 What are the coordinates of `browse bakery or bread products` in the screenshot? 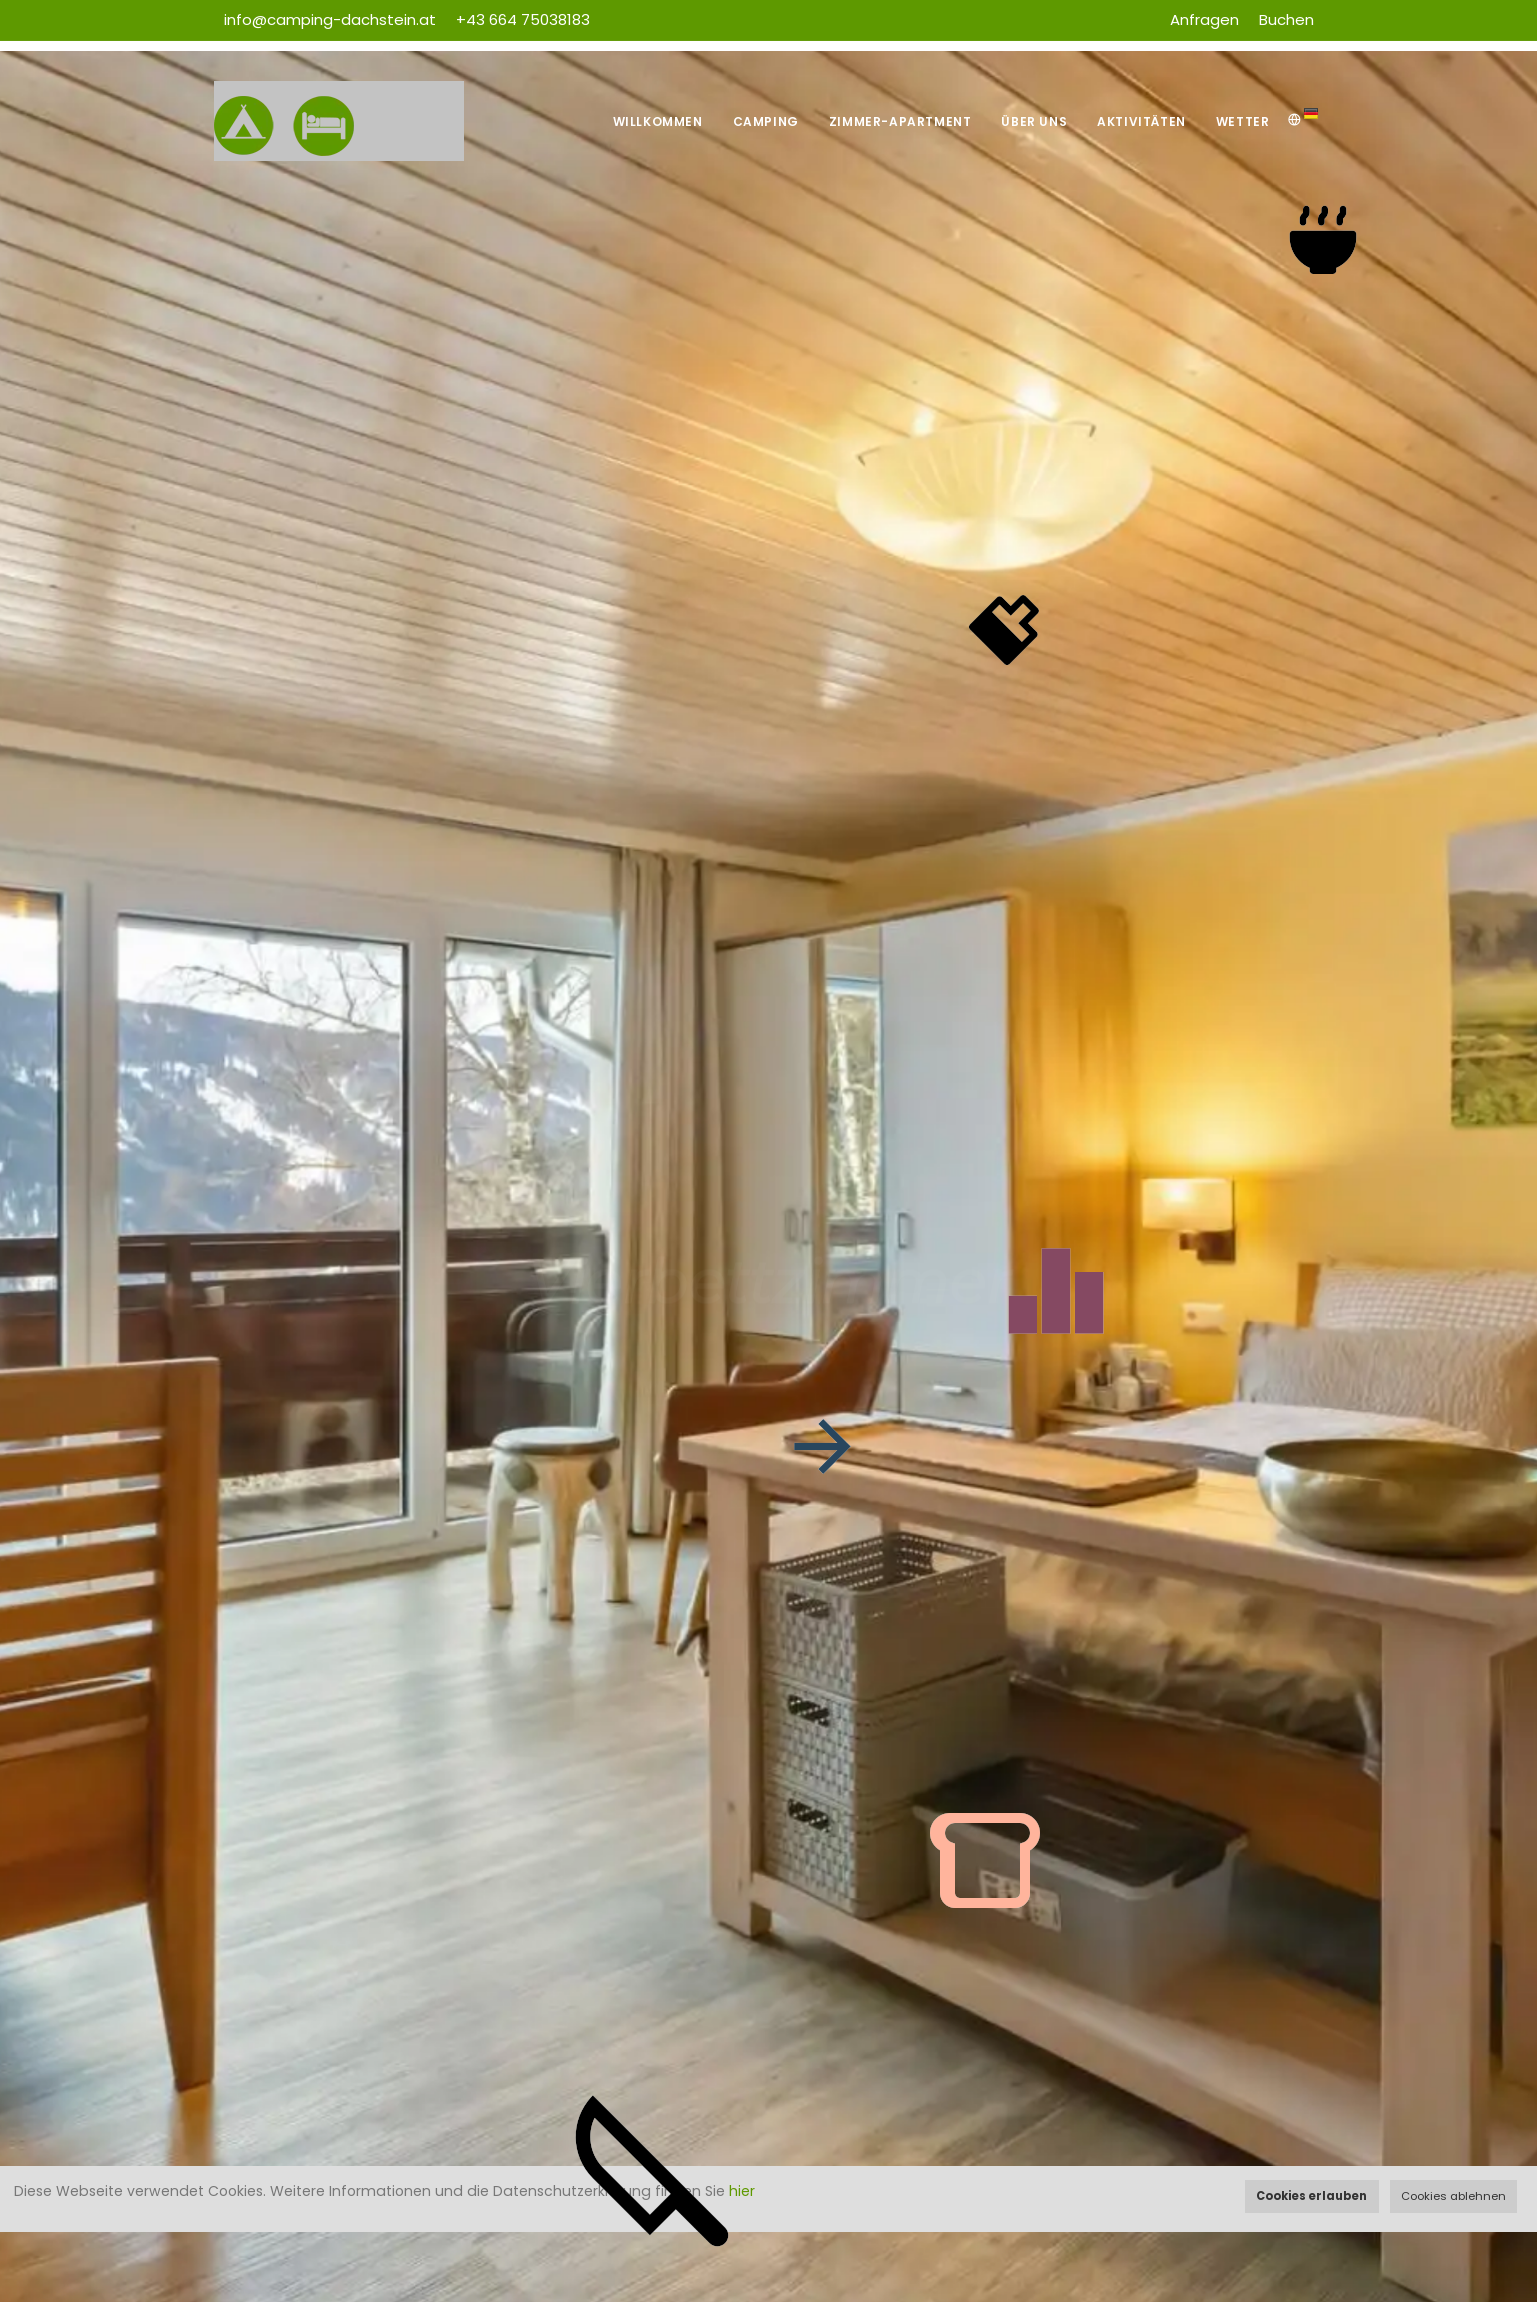 It's located at (985, 1858).